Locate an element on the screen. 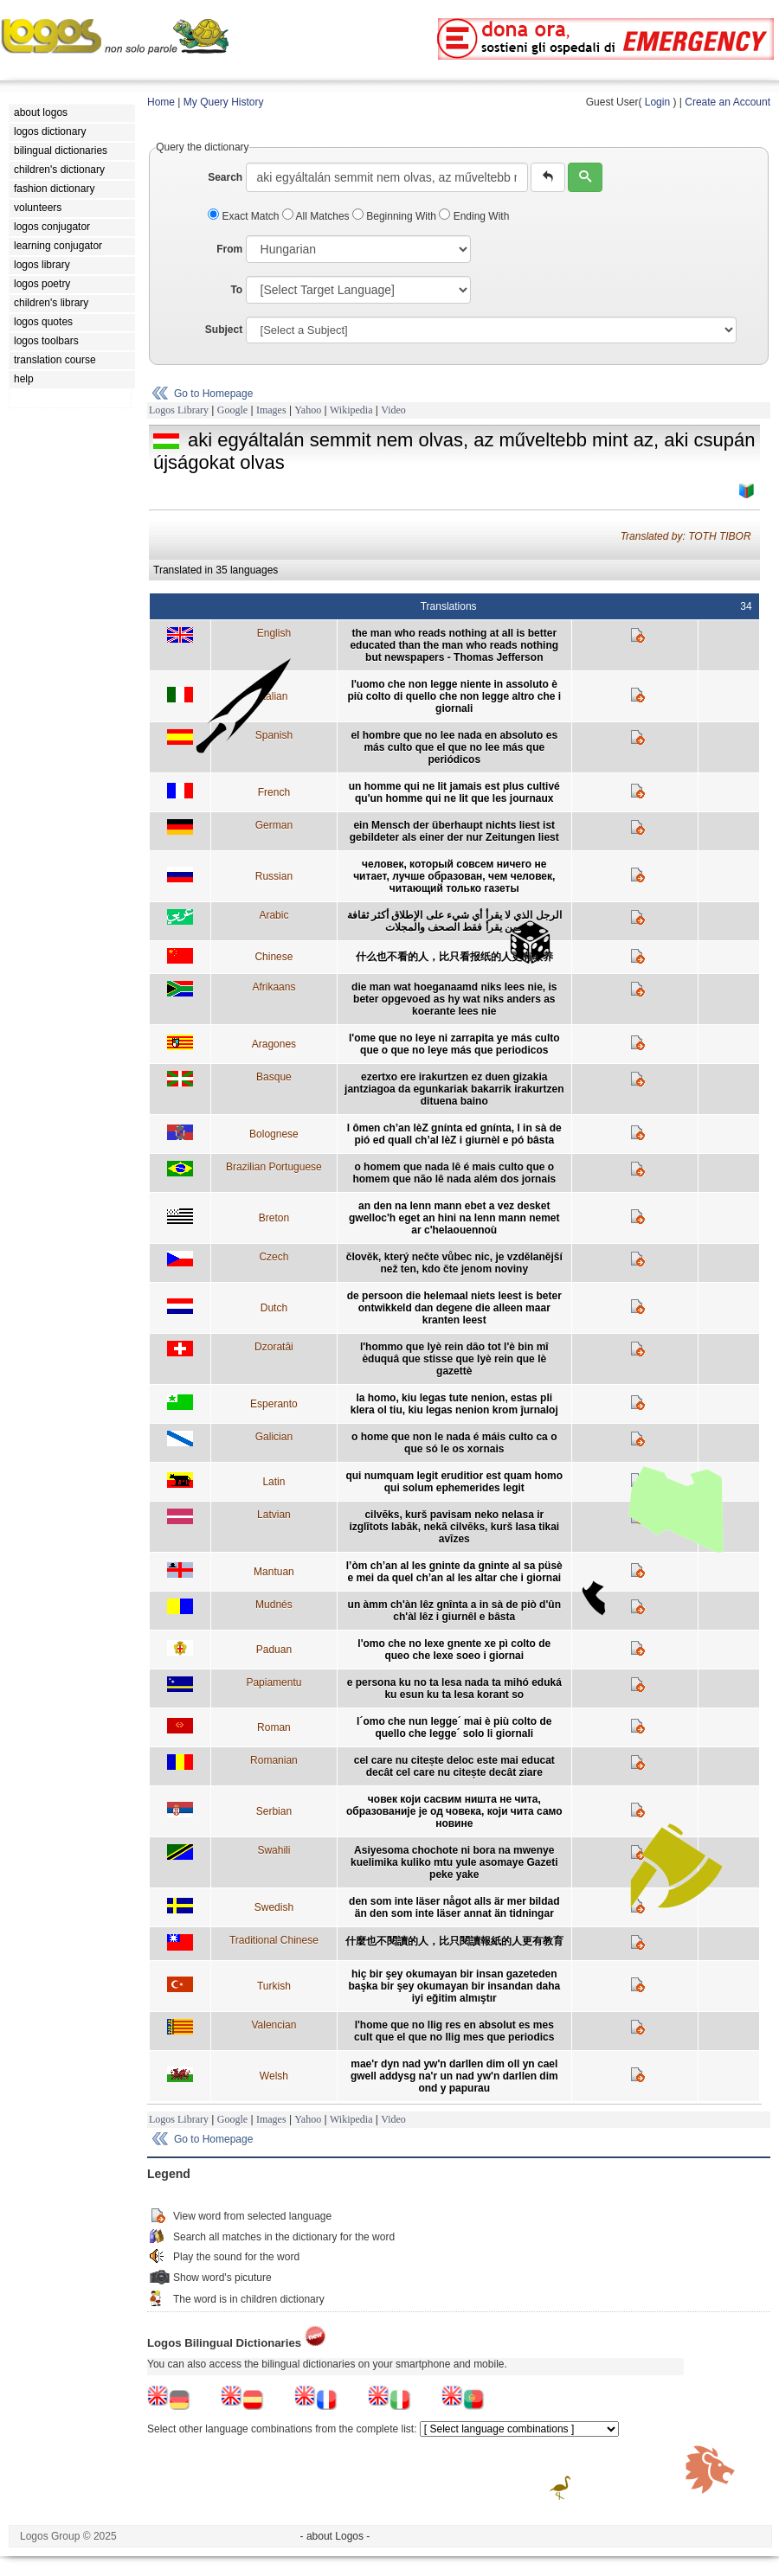 This screenshot has width=779, height=2576. roll the dice or randomize is located at coordinates (530, 942).